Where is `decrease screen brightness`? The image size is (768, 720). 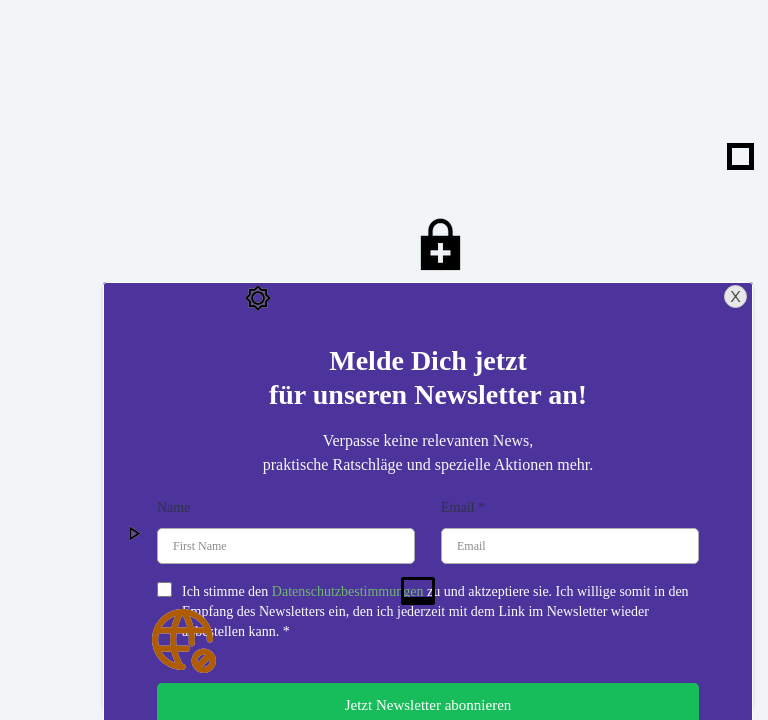
decrease screen brightness is located at coordinates (258, 298).